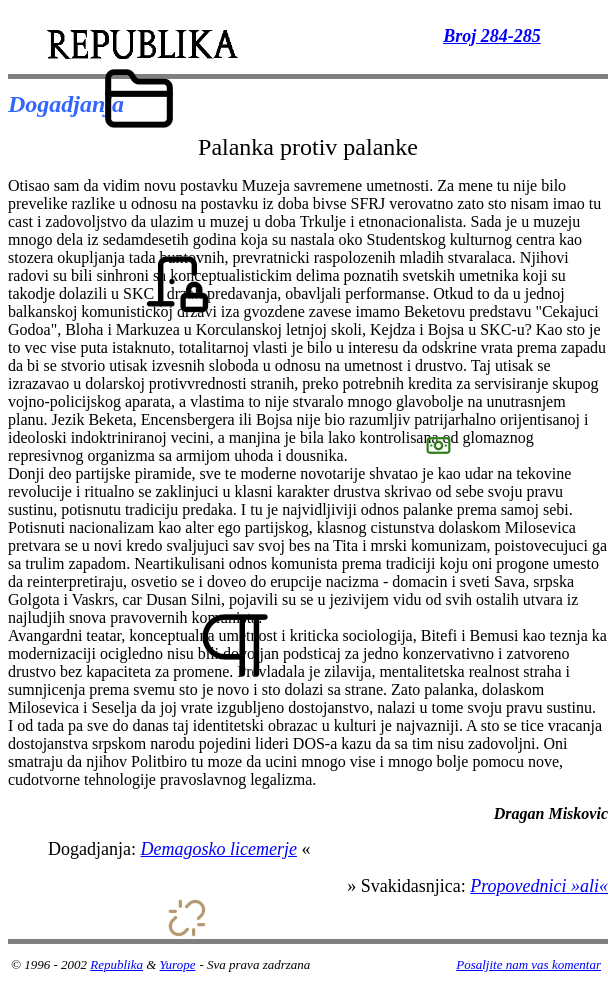 This screenshot has width=608, height=984. What do you see at coordinates (187, 918) in the screenshot?
I see `remove or break a link connection` at bounding box center [187, 918].